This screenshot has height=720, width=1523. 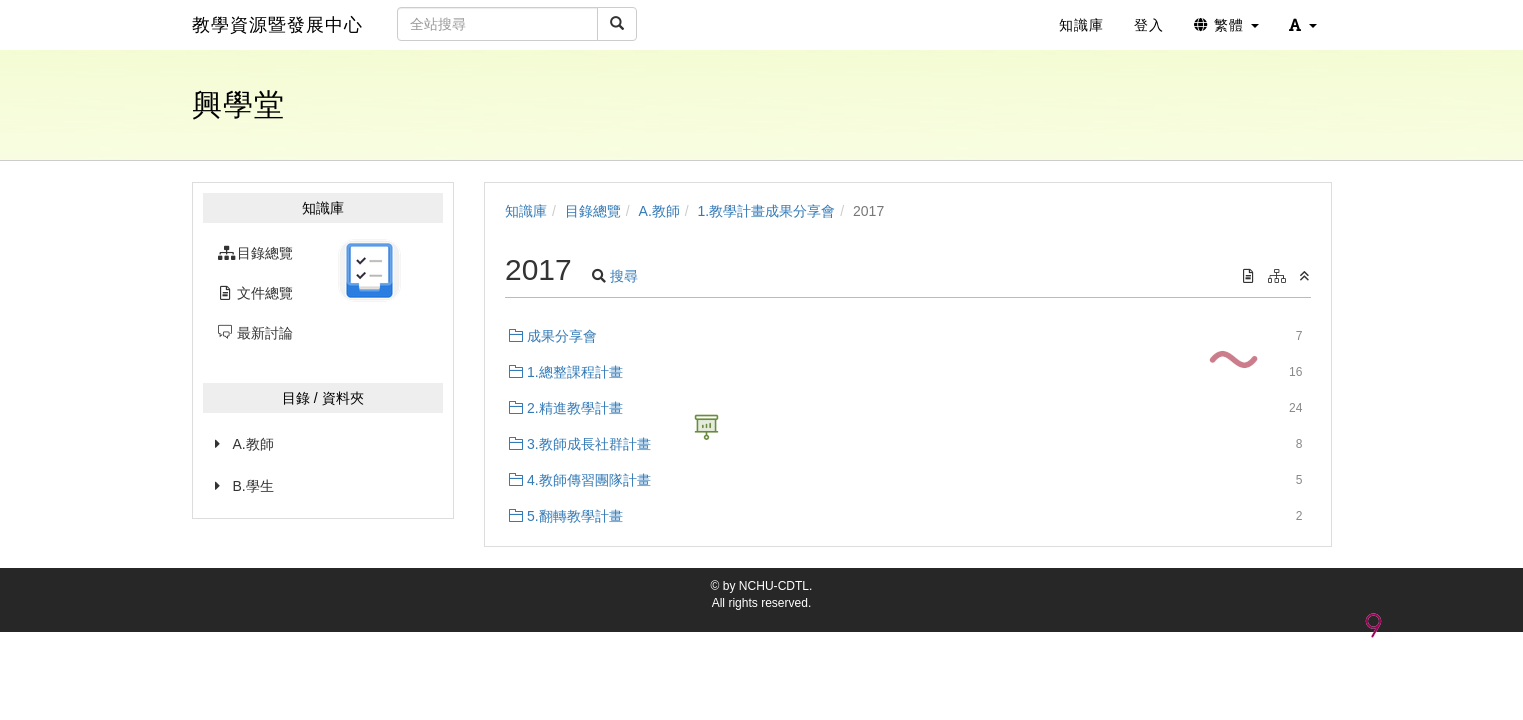 I want to click on indicates the number nine in a list or sequence, so click(x=1373, y=625).